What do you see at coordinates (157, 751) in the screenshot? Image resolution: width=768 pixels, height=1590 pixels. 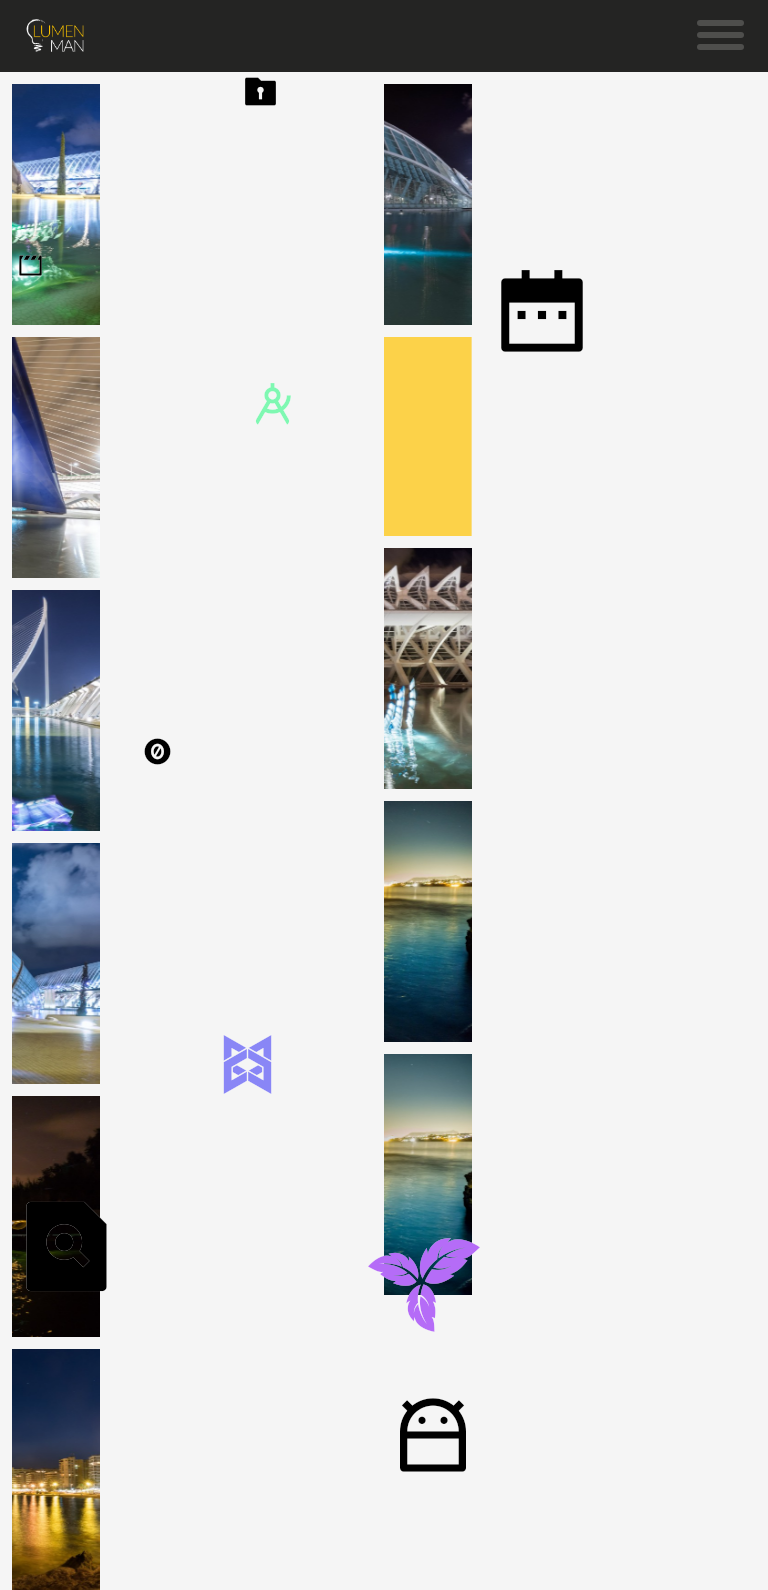 I see `indicates content is in the public domain (CC0 license)` at bounding box center [157, 751].